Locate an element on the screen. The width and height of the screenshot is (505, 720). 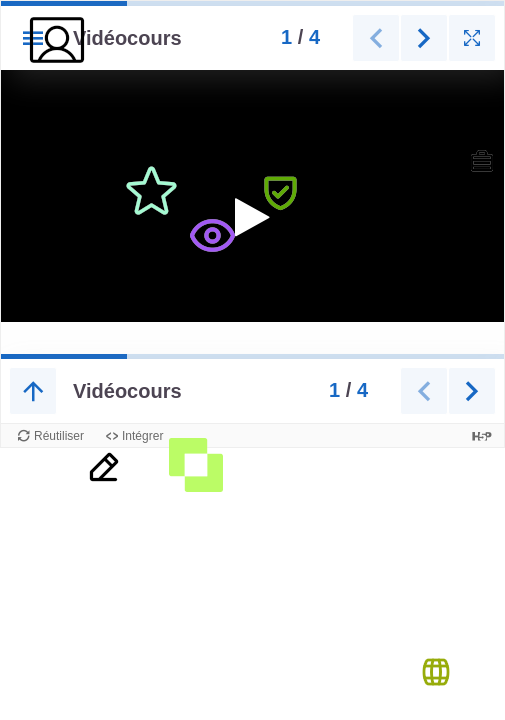
view user profile is located at coordinates (57, 40).